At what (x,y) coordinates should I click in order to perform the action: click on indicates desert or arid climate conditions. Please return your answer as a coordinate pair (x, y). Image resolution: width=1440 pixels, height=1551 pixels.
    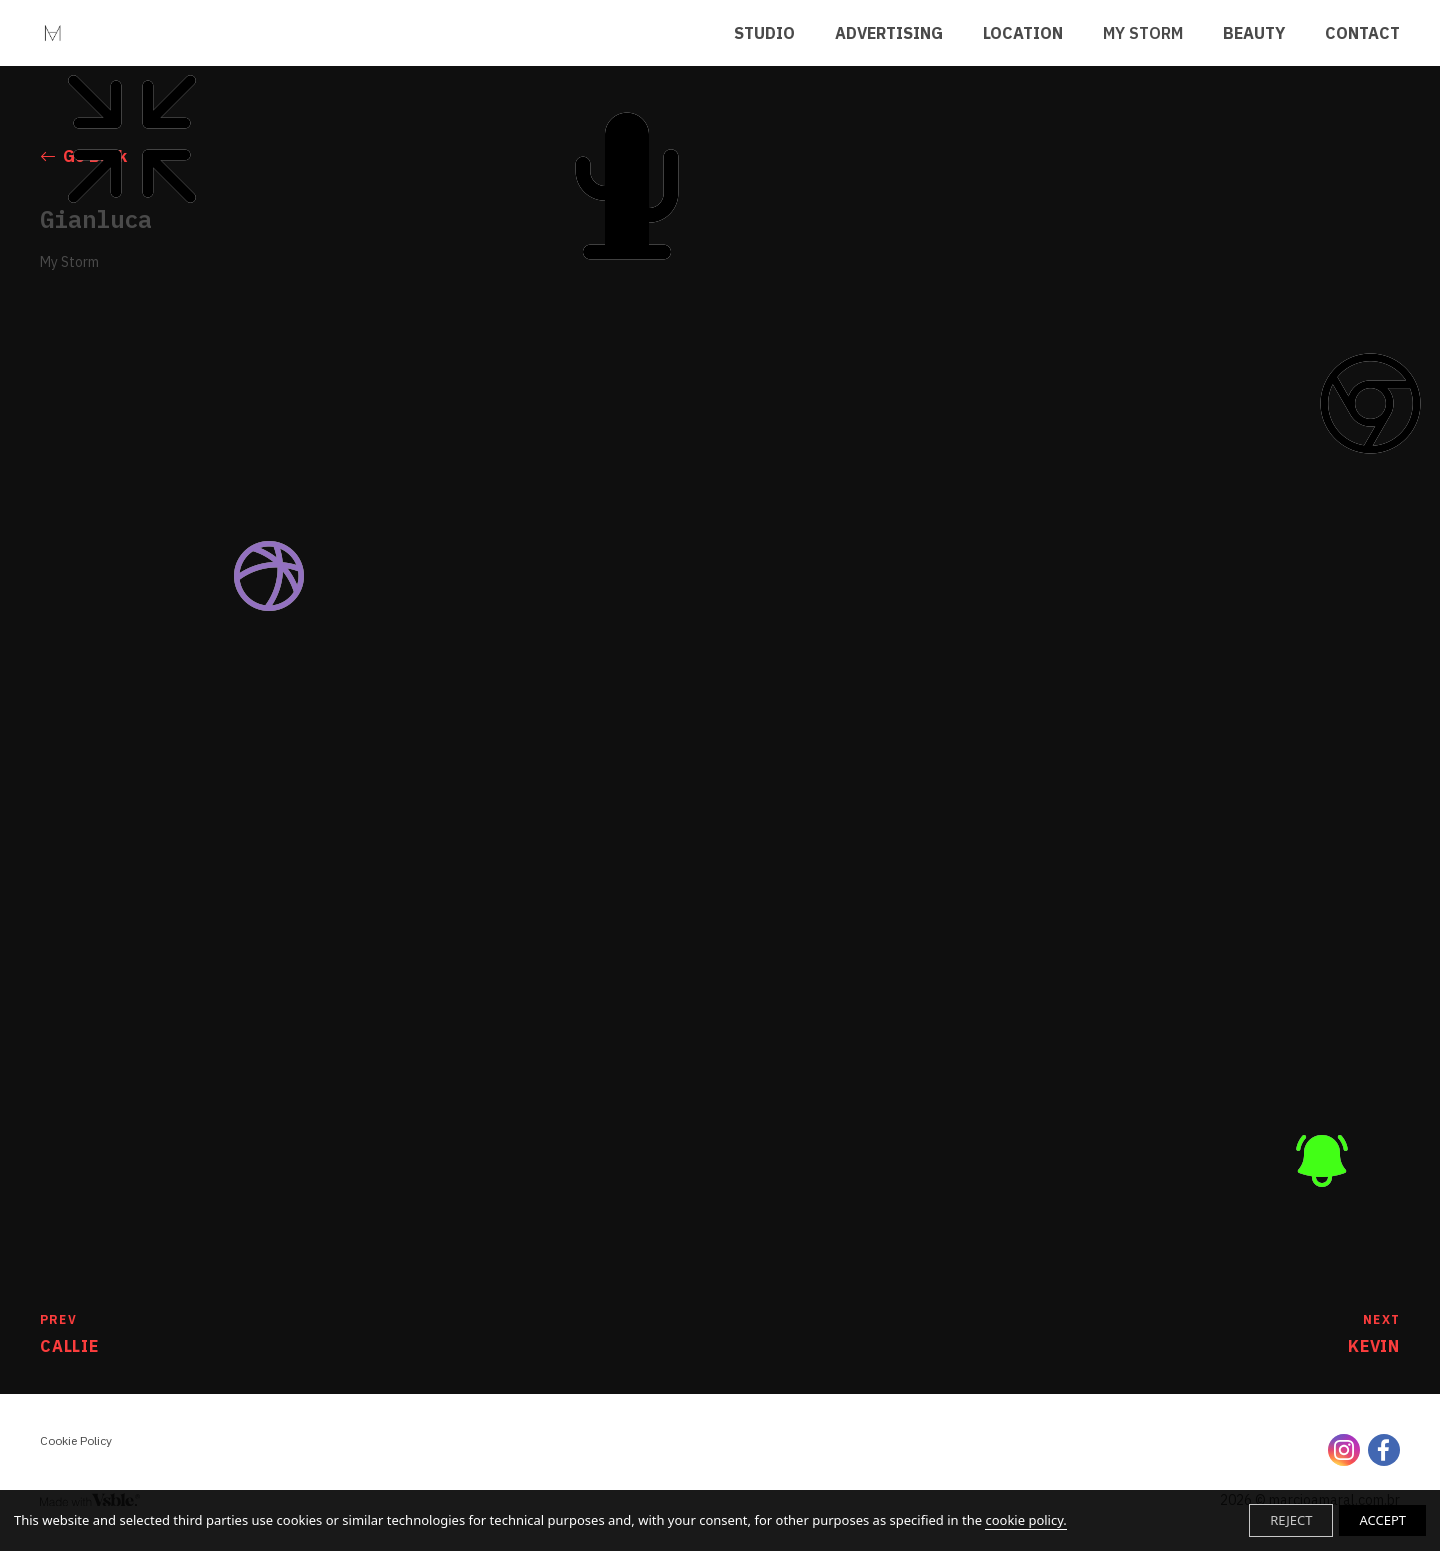
    Looking at the image, I should click on (627, 186).